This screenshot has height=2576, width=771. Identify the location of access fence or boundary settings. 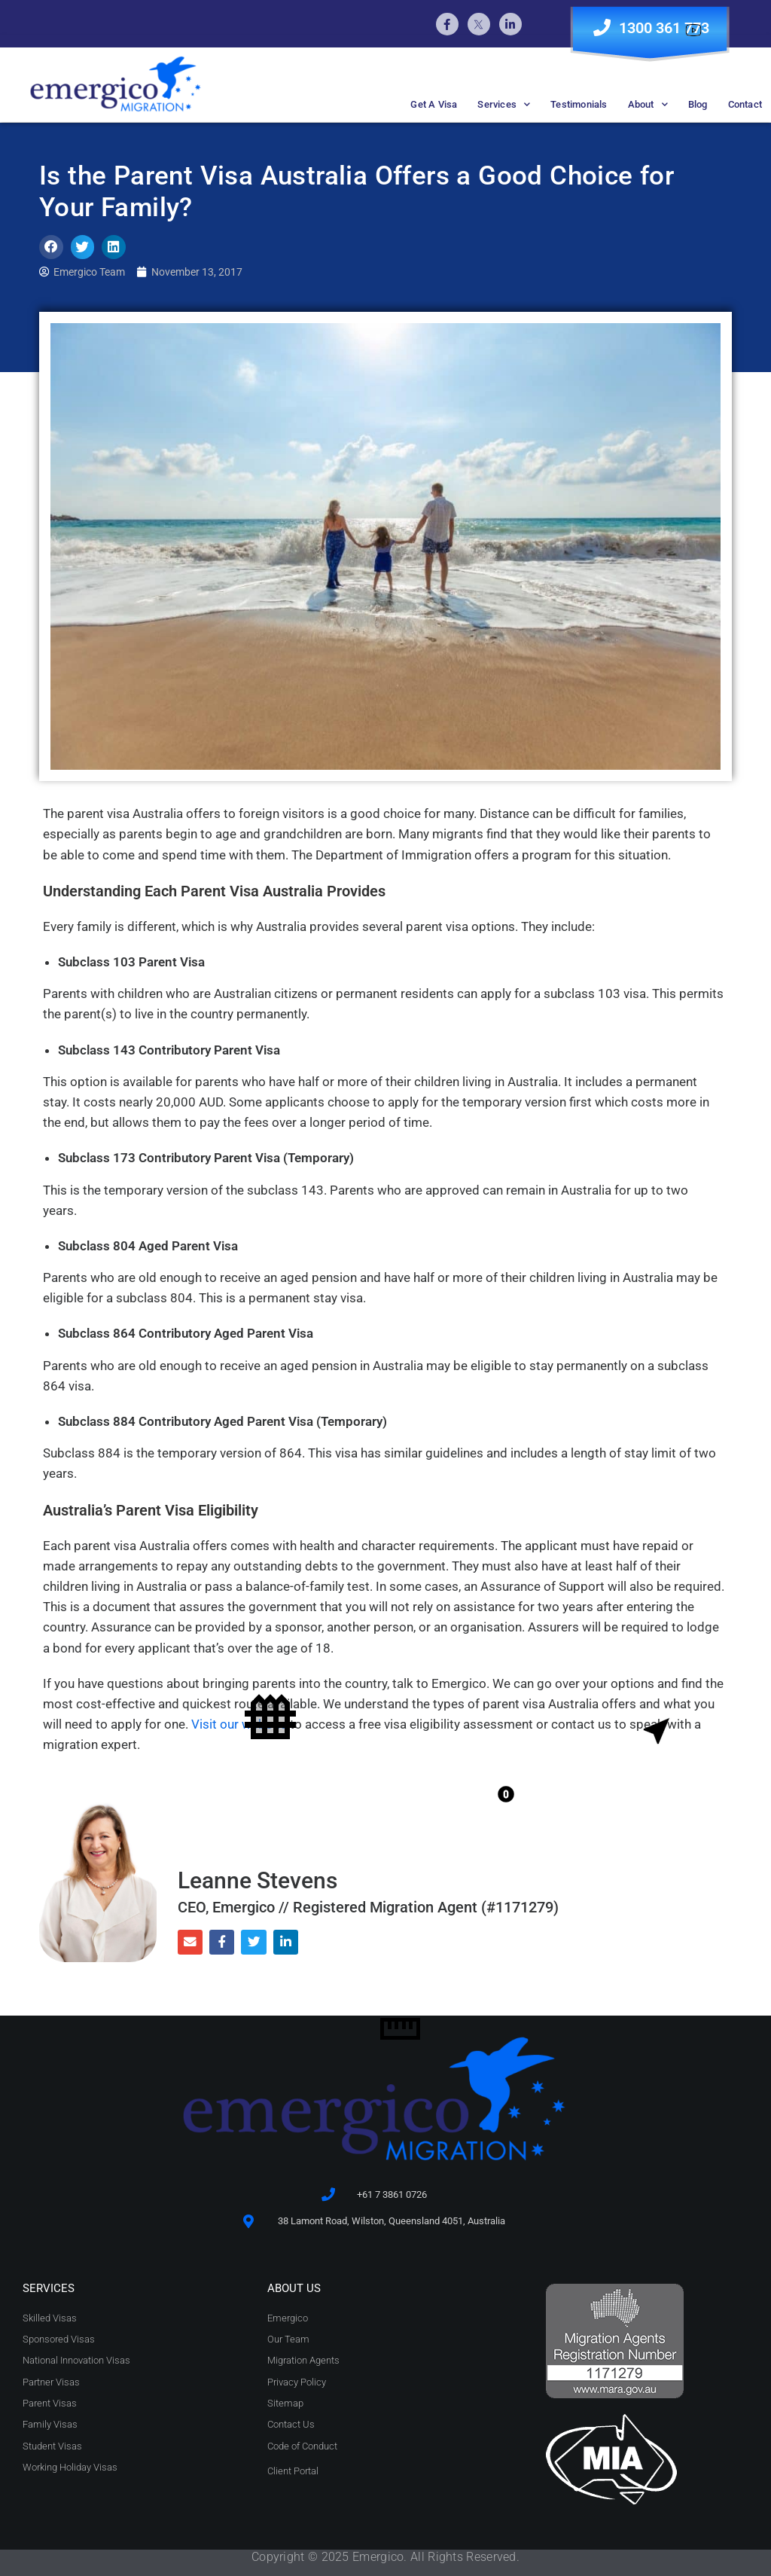
(270, 1717).